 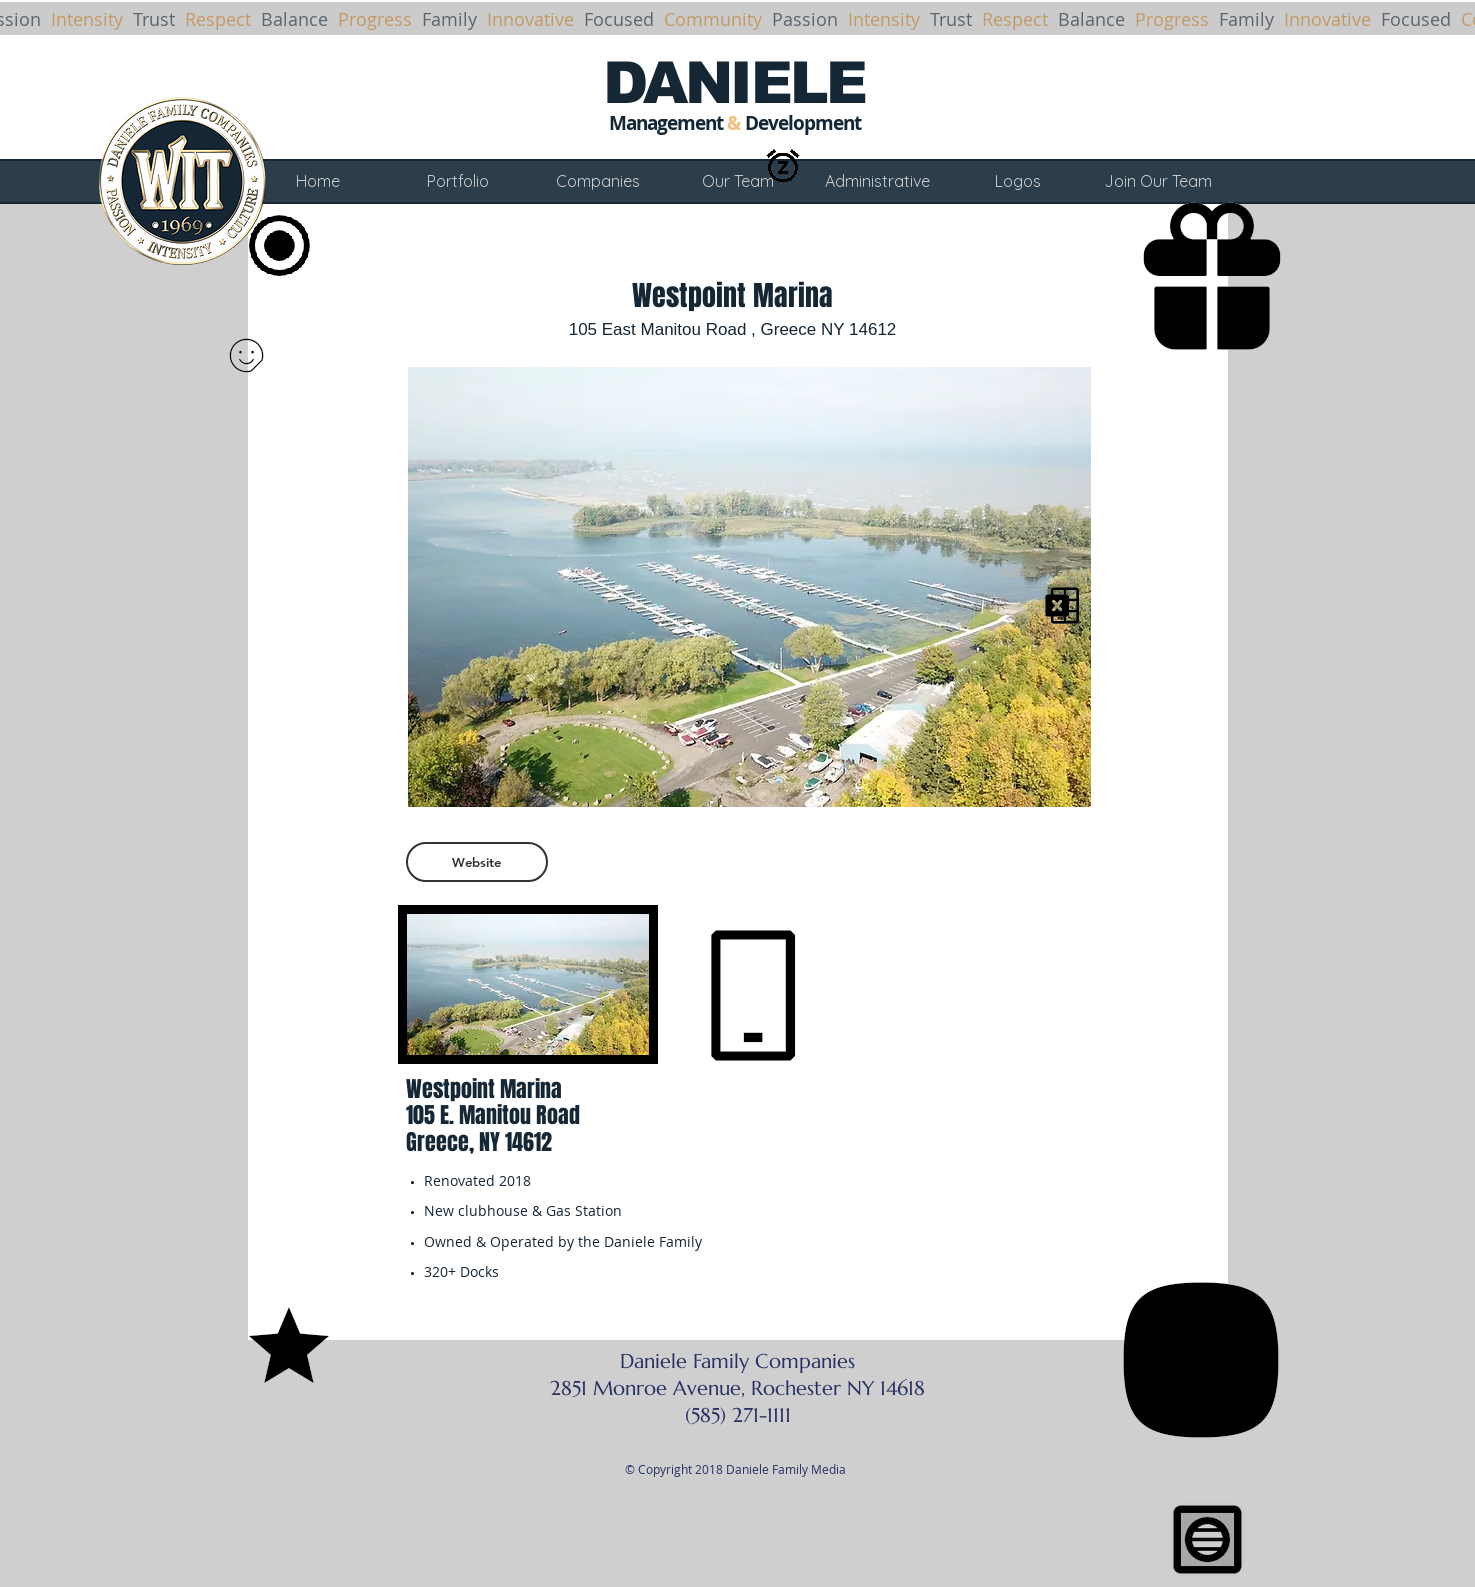 I want to click on snooze an alarm or reminder, so click(x=783, y=166).